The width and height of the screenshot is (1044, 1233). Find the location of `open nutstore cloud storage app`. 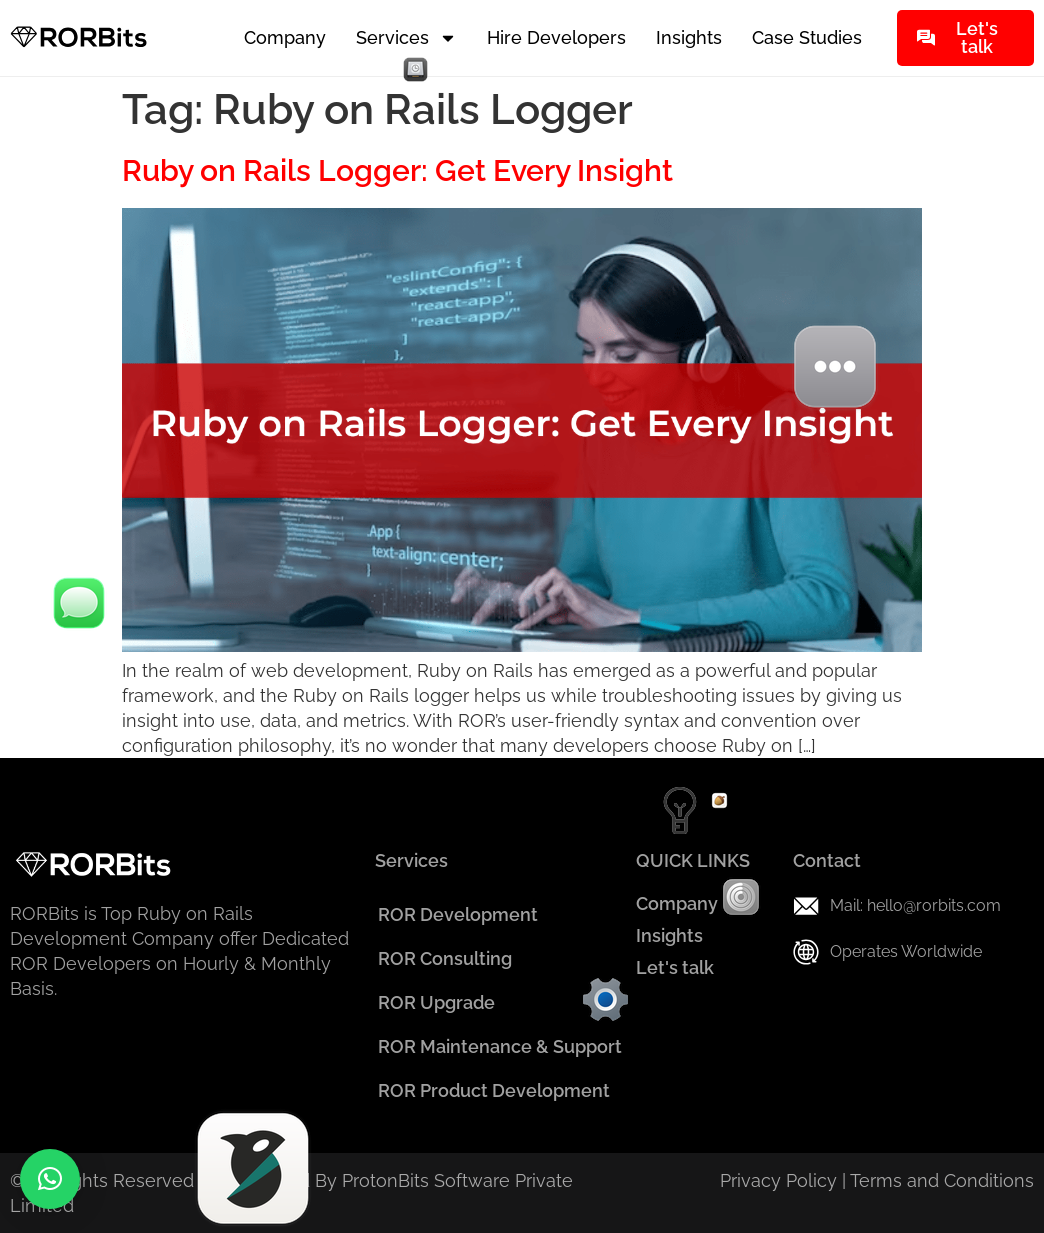

open nutstore cloud storage app is located at coordinates (719, 800).